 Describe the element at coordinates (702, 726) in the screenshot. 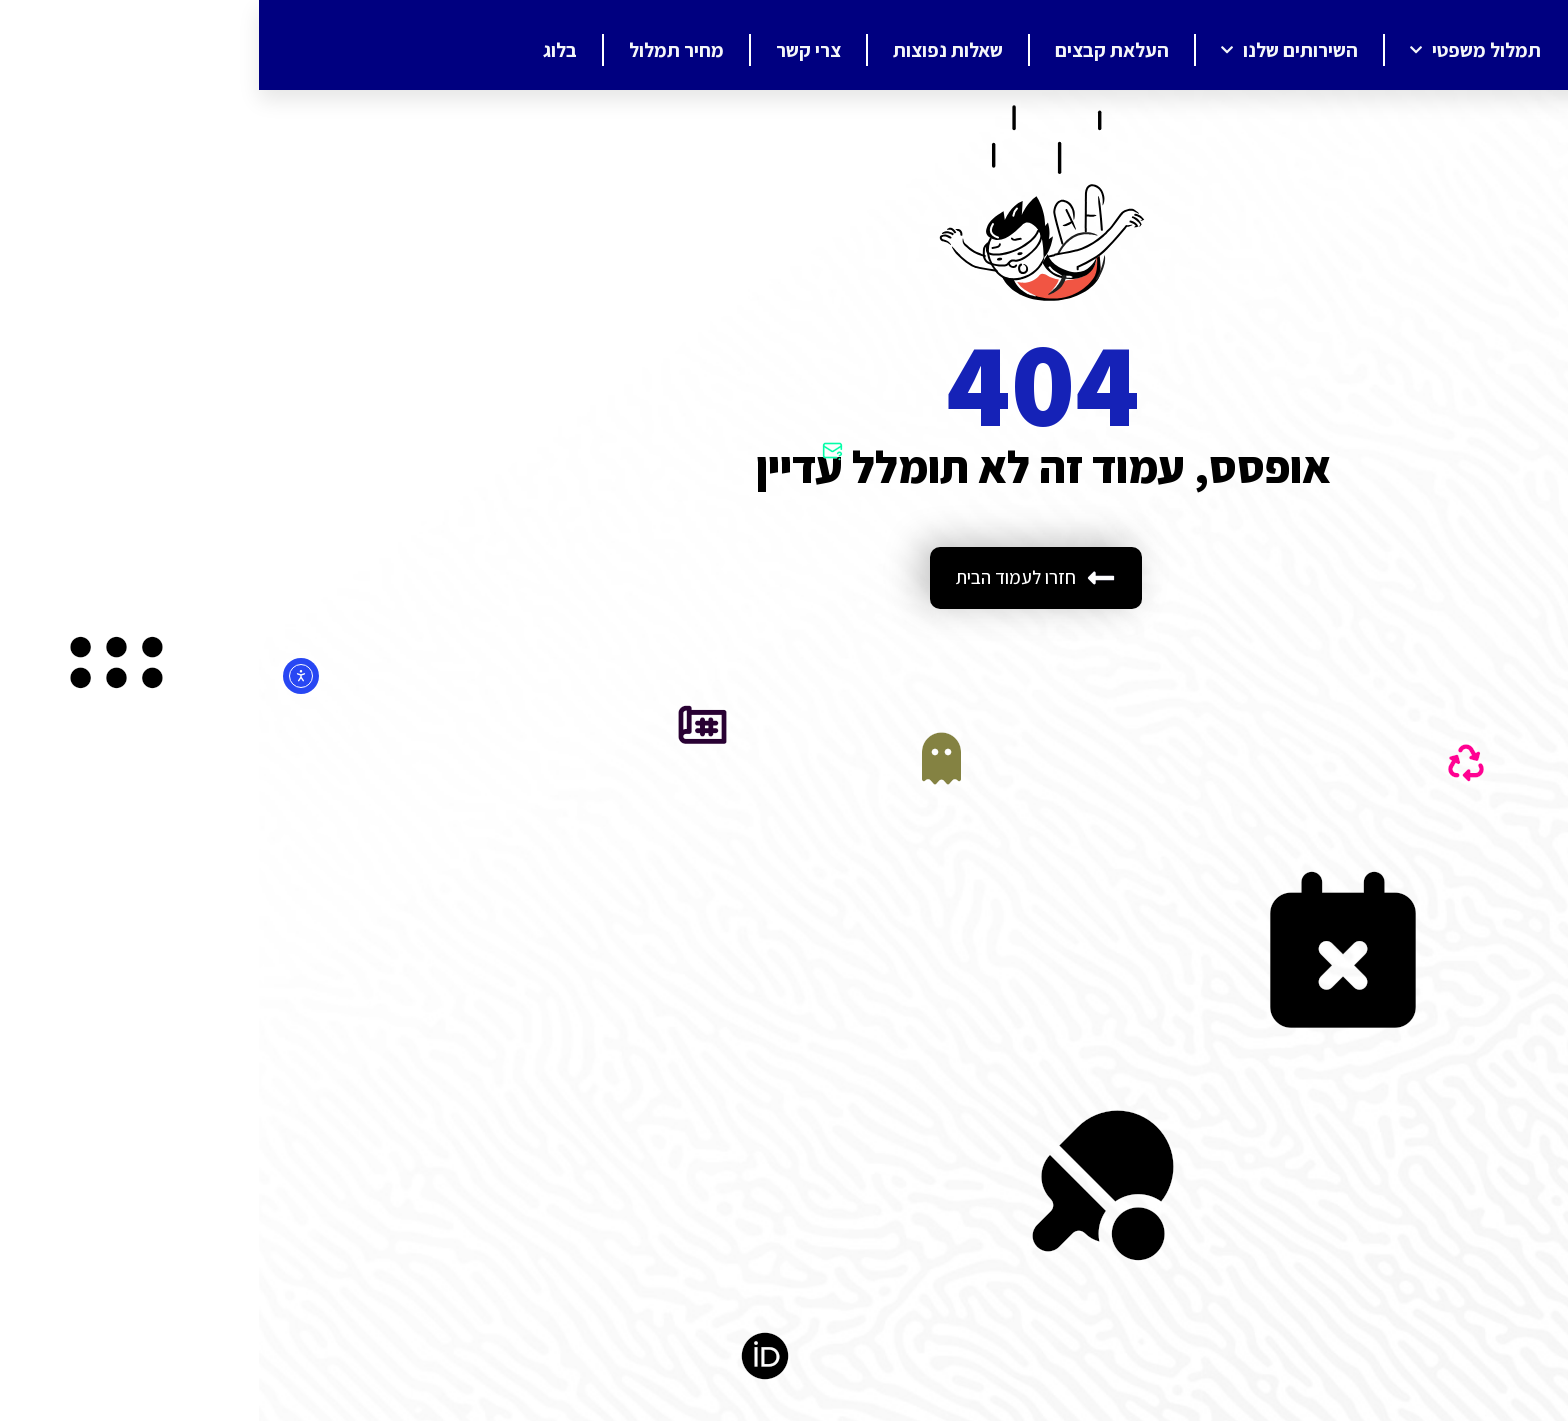

I see `view project blueprints or technical plans` at that location.